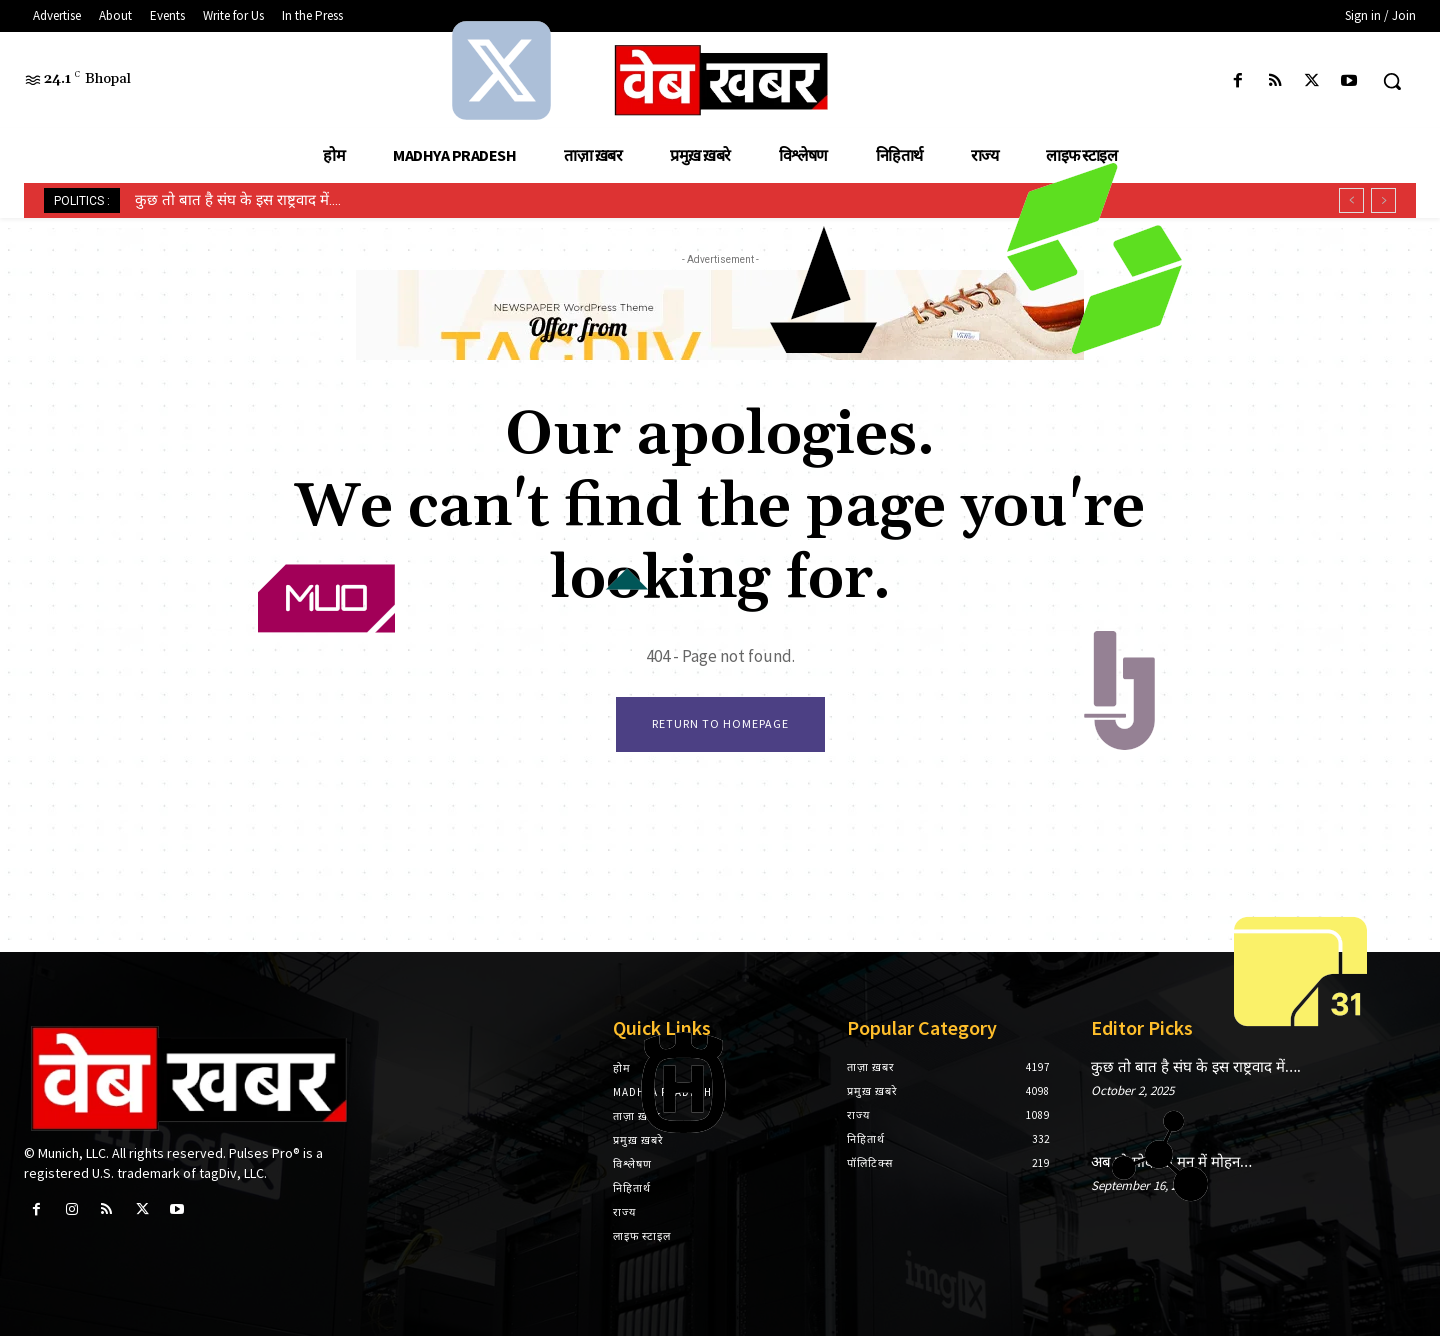 The image size is (1440, 1336). Describe the element at coordinates (627, 579) in the screenshot. I see `expand or show more content above` at that location.